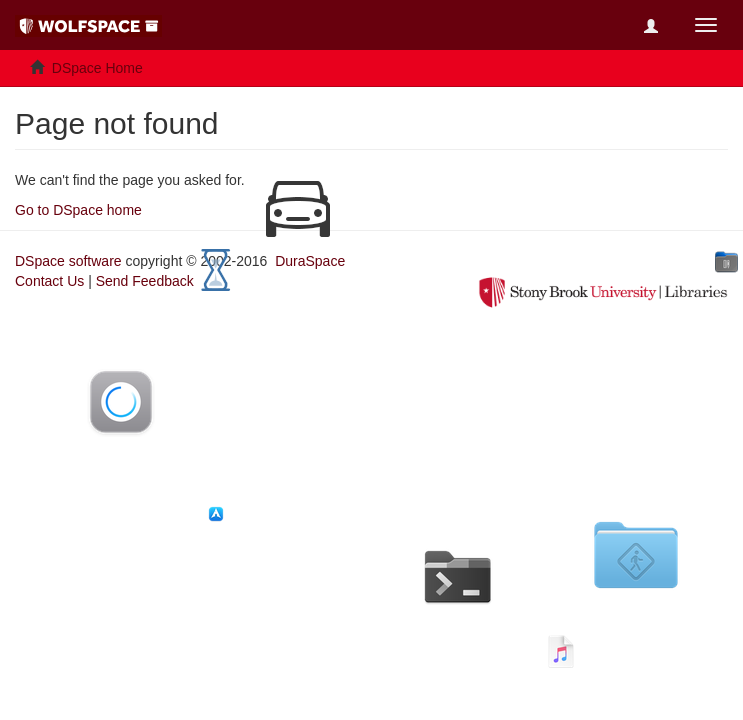 Image resolution: width=743 pixels, height=720 pixels. Describe the element at coordinates (561, 652) in the screenshot. I see `generic audio file icon` at that location.